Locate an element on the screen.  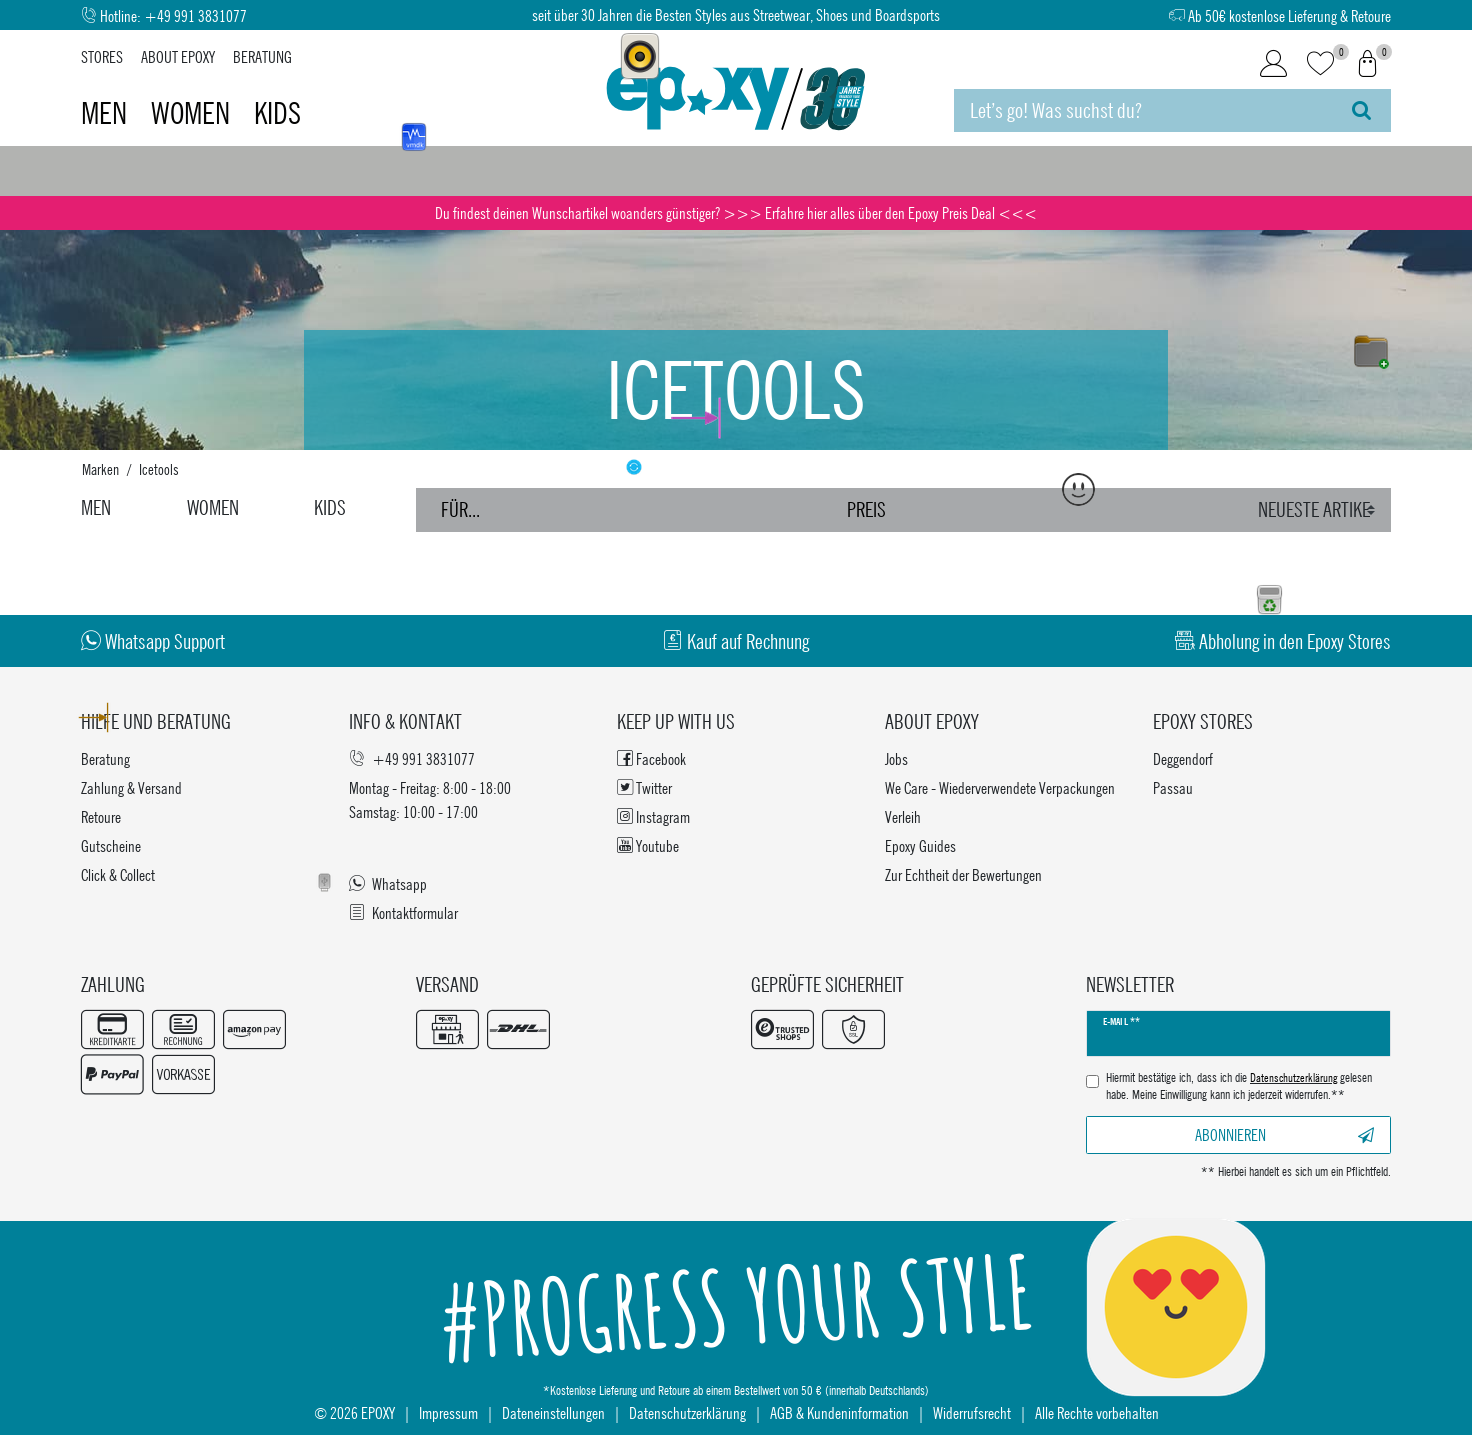
a virtualbox virtual machine disk file is located at coordinates (414, 137).